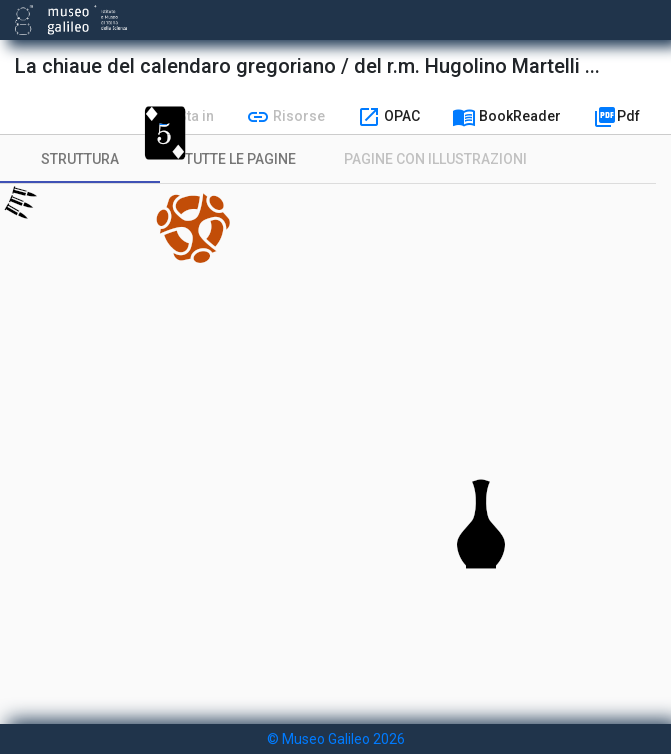  Describe the element at coordinates (20, 202) in the screenshot. I see `ammunition or bullet inventory indicator` at that location.